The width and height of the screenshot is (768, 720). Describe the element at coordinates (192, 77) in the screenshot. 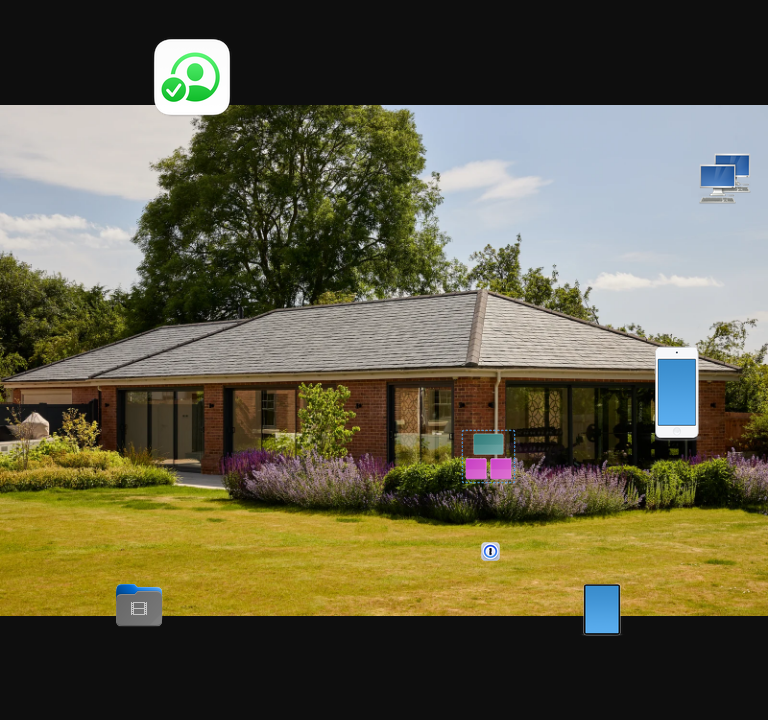

I see `collaboration or screen sharing request approved` at that location.